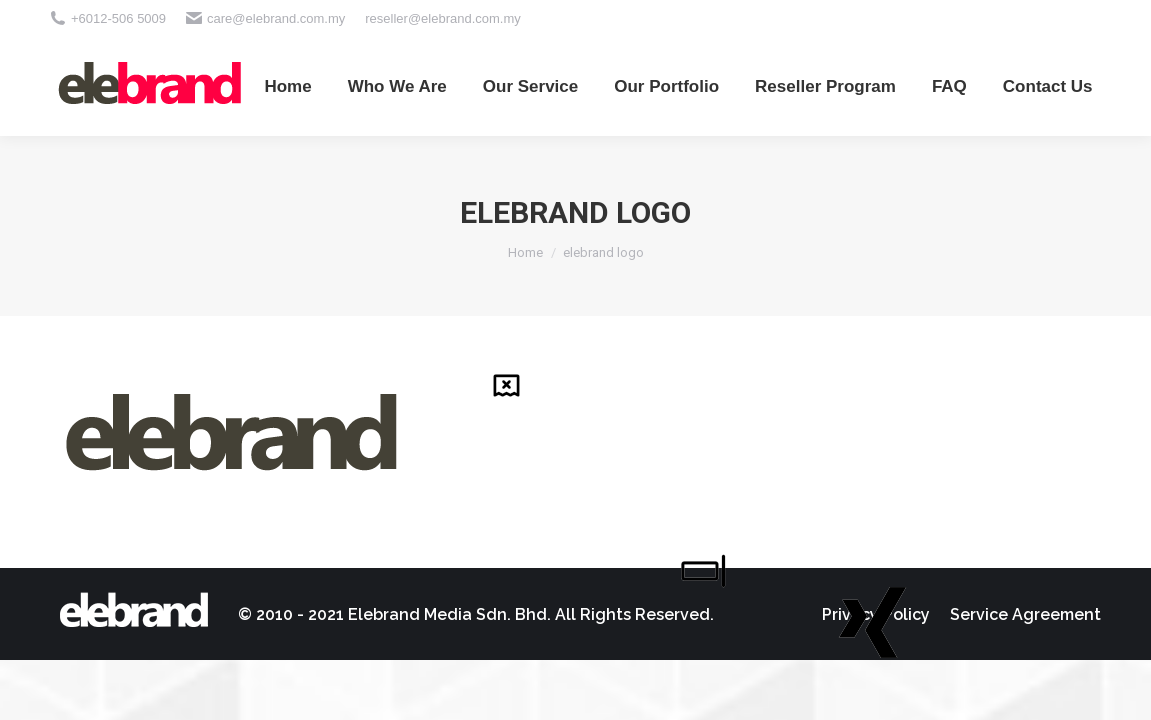 The image size is (1151, 720). I want to click on align content to the right, so click(704, 571).